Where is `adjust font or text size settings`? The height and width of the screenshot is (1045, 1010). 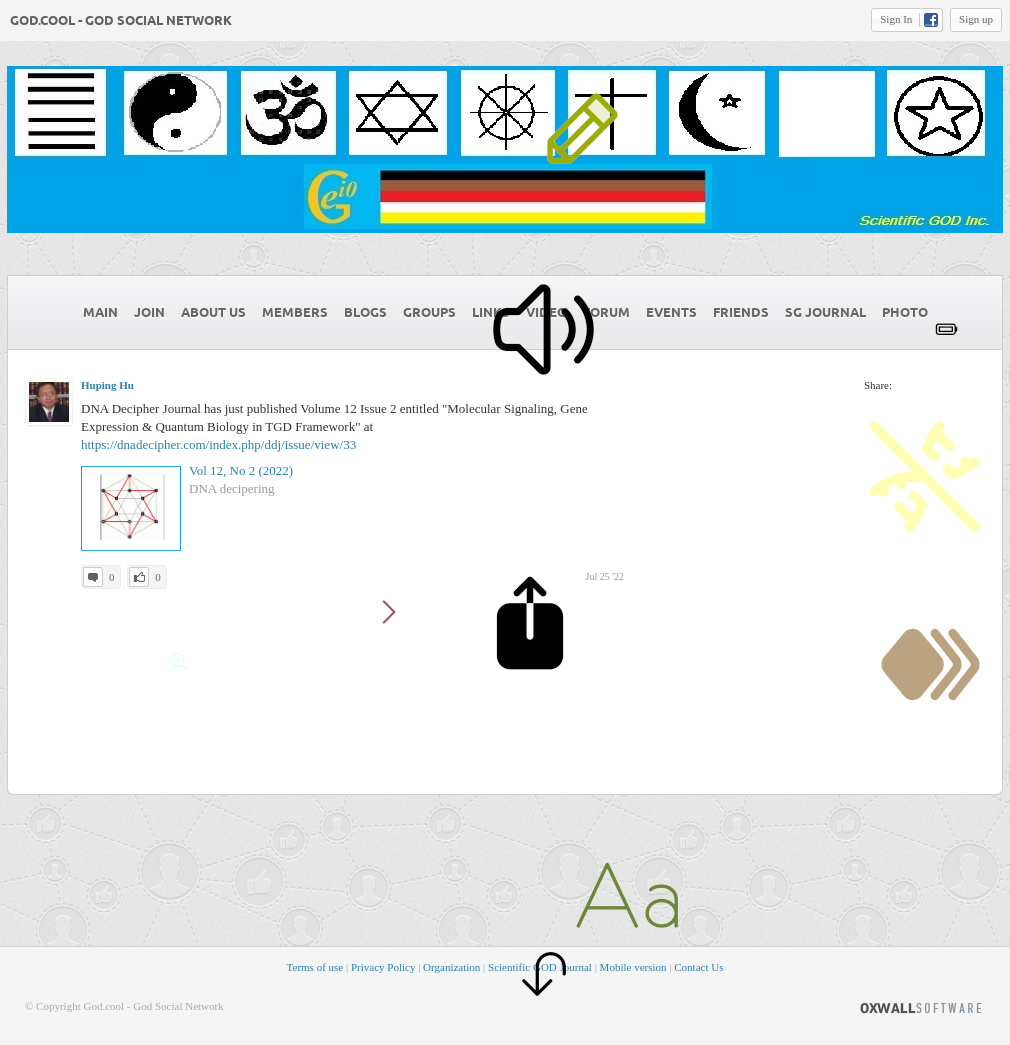 adjust font or text size settings is located at coordinates (629, 897).